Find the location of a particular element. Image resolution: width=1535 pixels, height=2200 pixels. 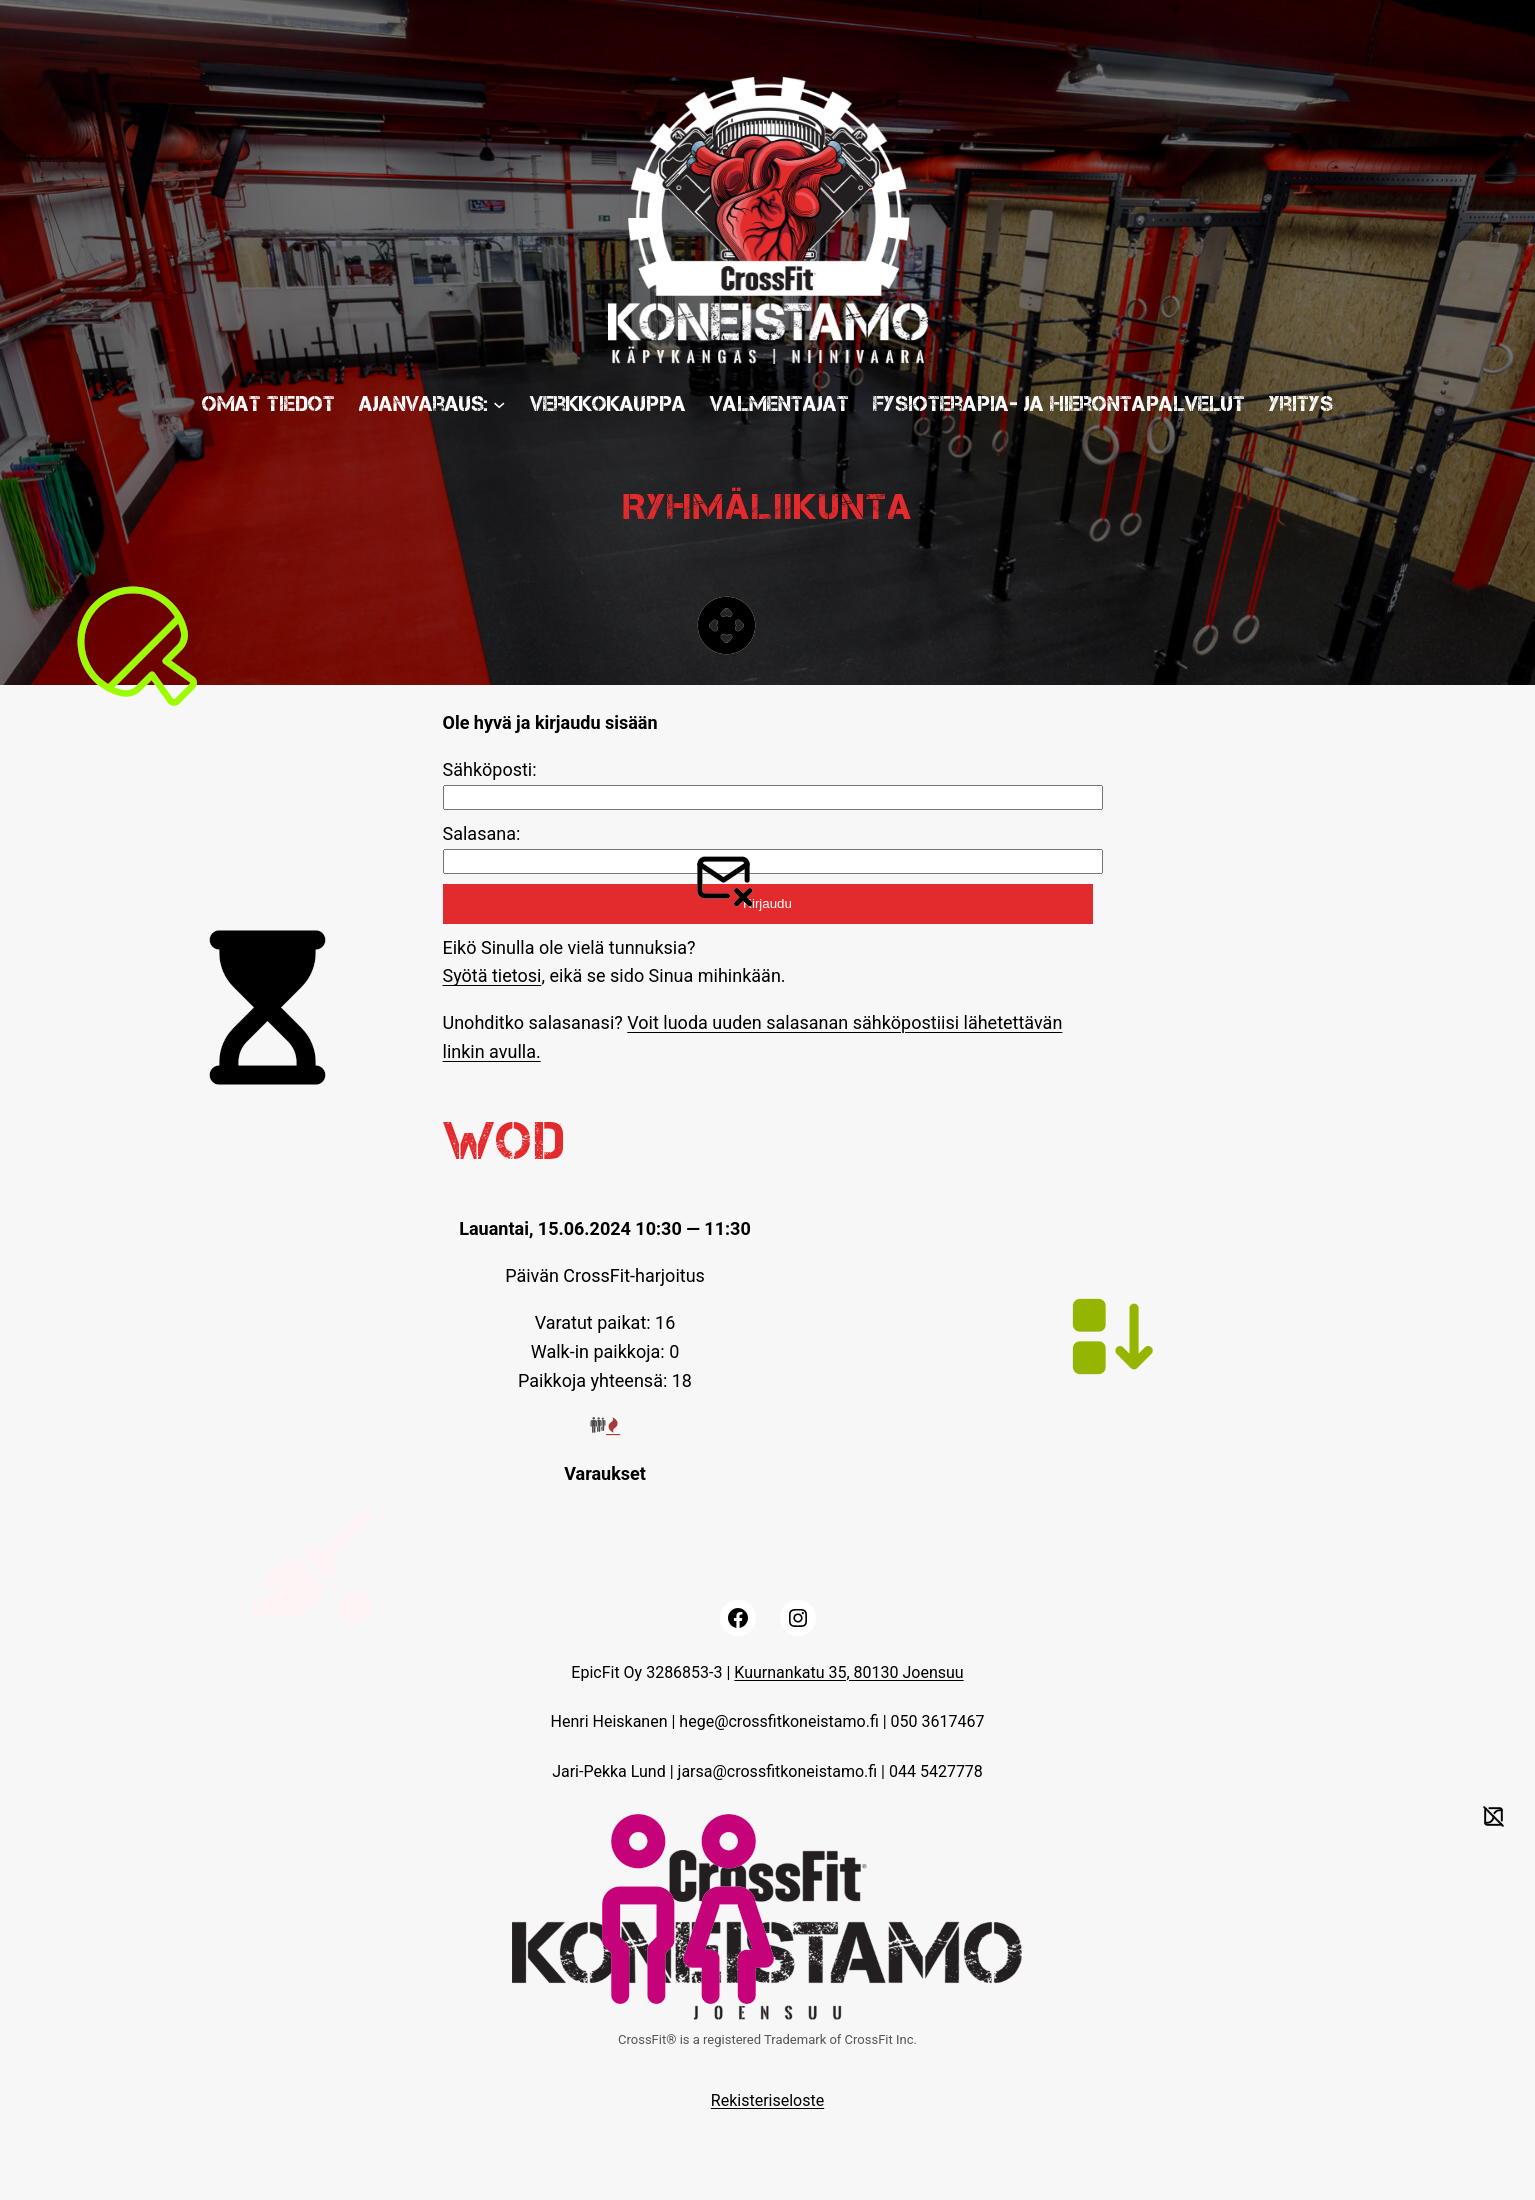

indicates a process in progress or loading state is located at coordinates (267, 1007).